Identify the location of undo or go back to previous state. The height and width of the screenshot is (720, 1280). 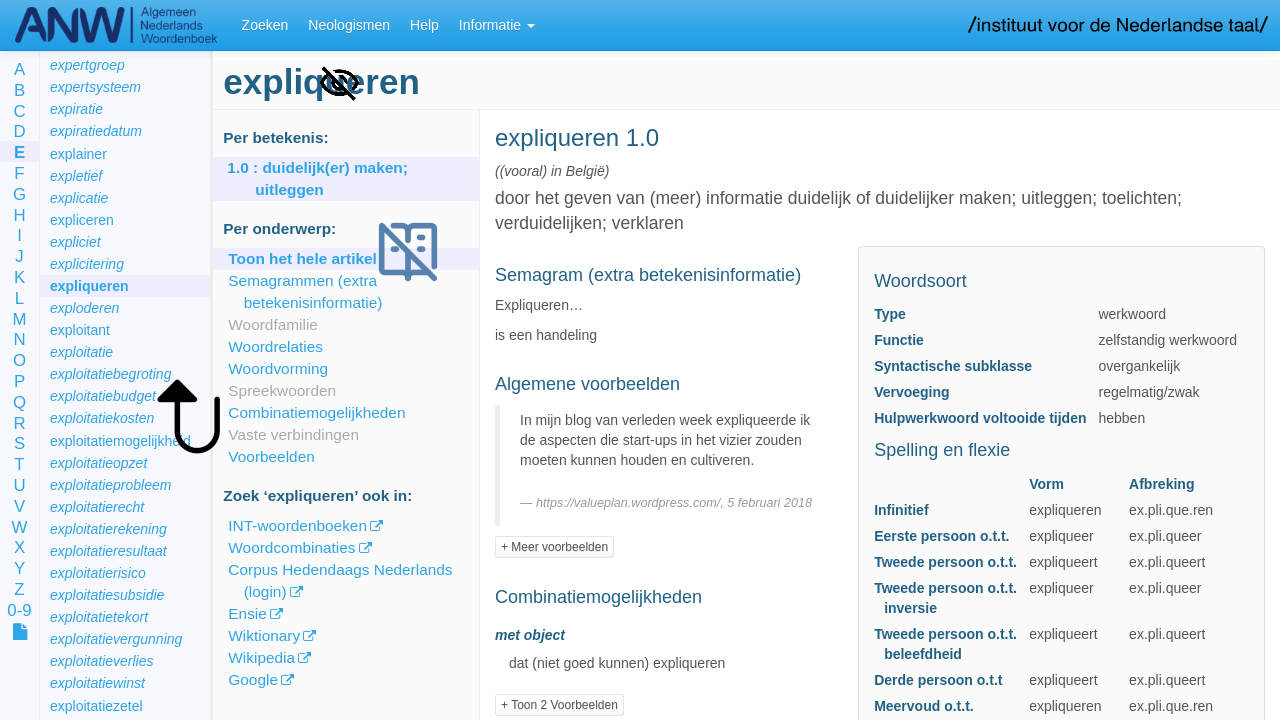
(191, 416).